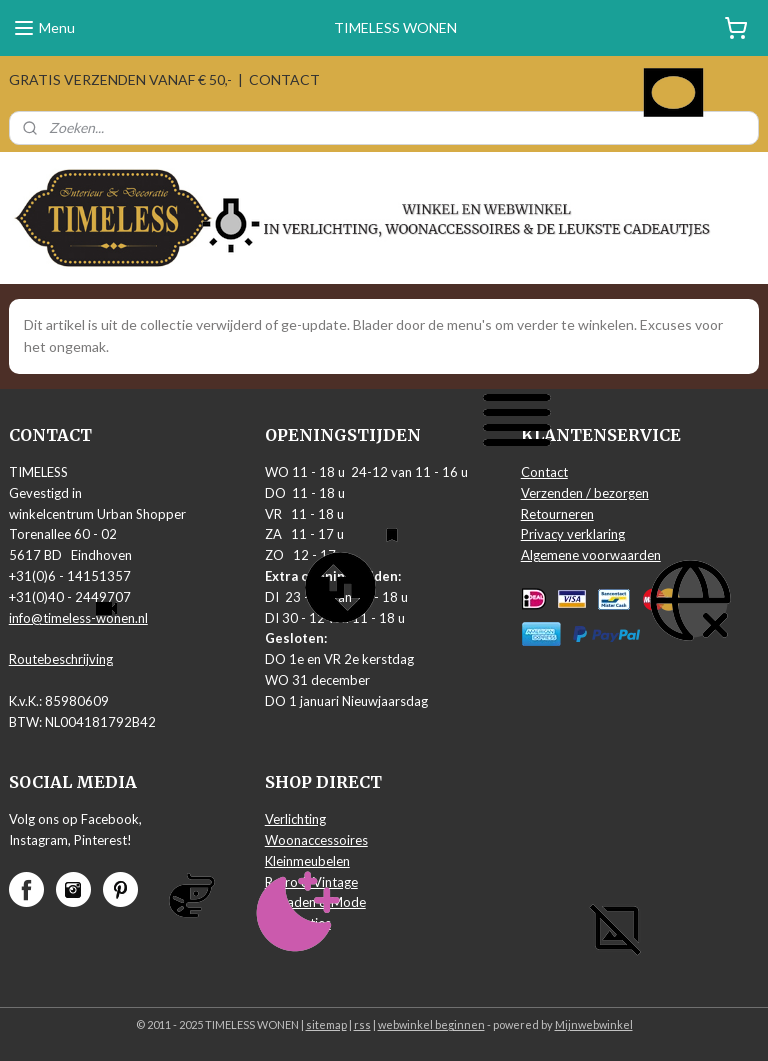  Describe the element at coordinates (192, 896) in the screenshot. I see `filter or browse seafood menu items` at that location.